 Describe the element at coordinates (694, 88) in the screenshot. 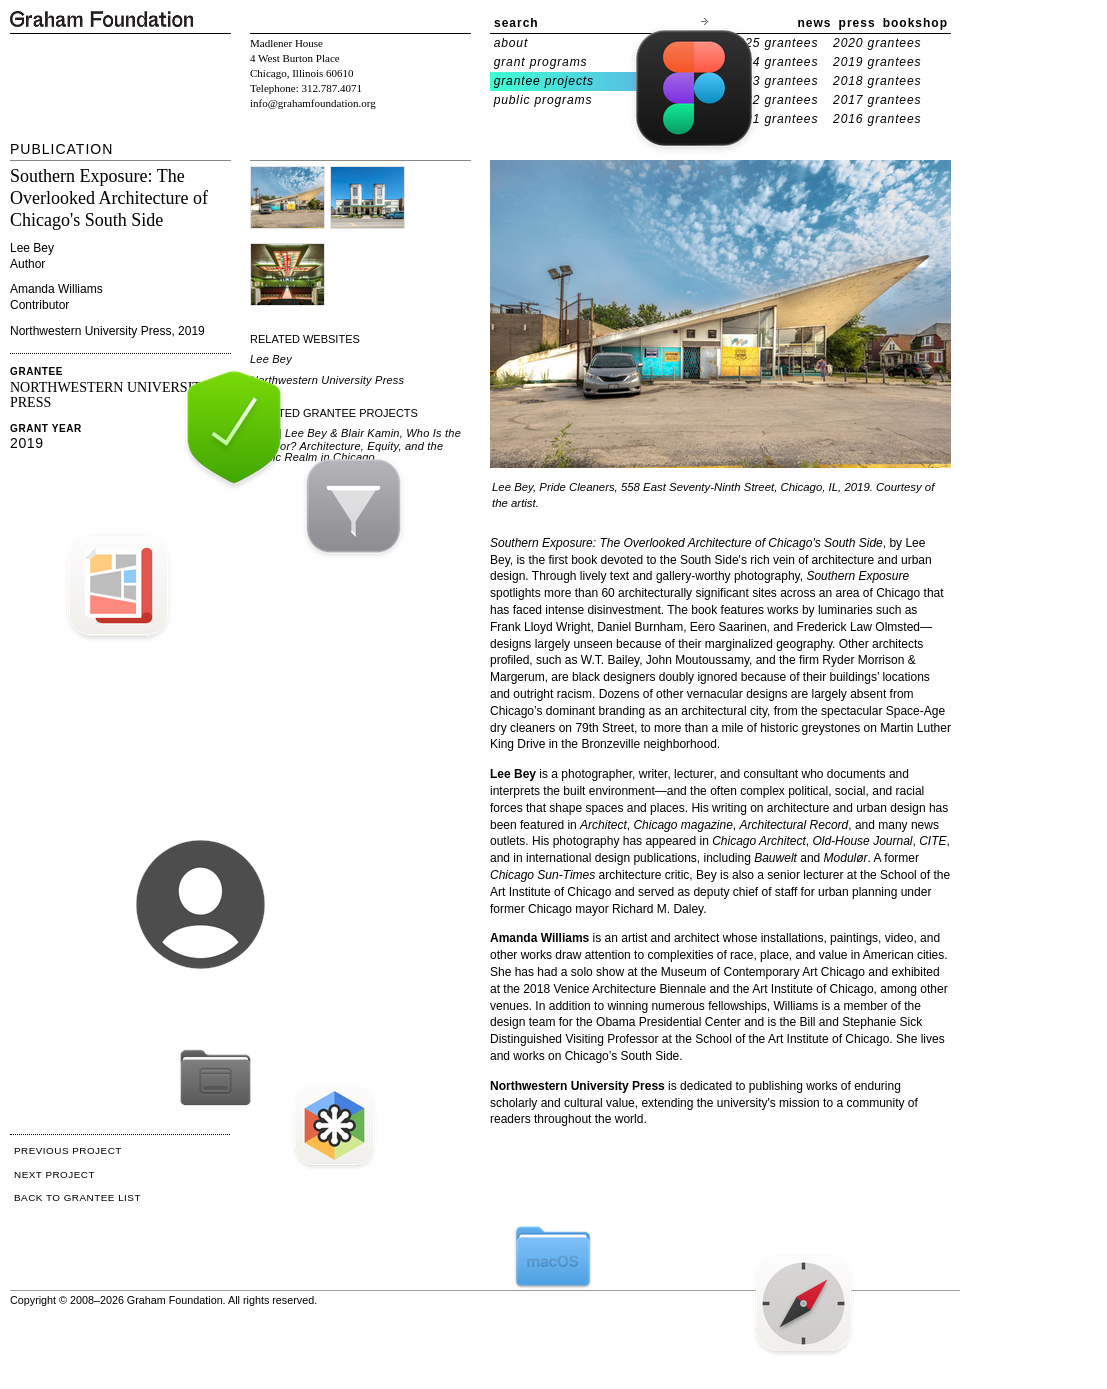

I see `open figma design app` at that location.